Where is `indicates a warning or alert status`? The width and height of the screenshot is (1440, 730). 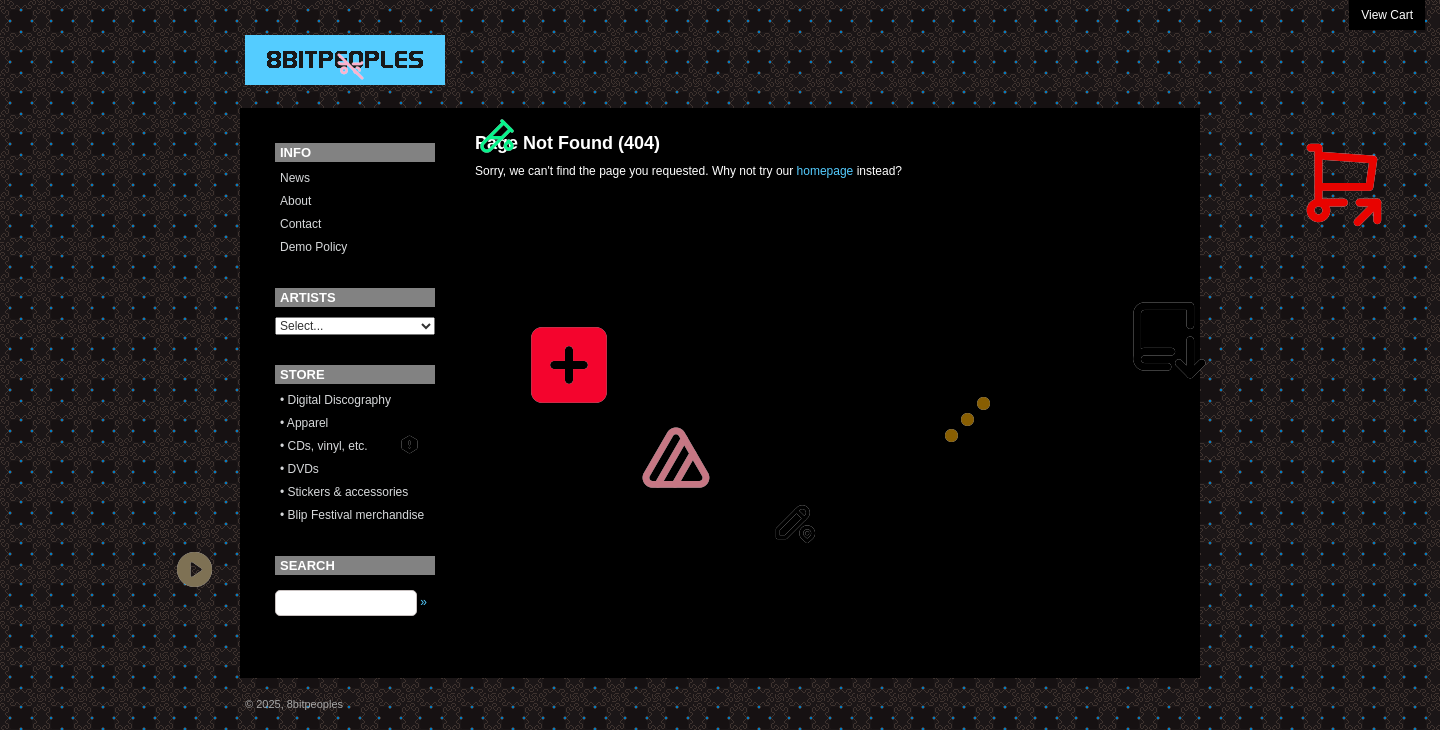 indicates a warning or alert status is located at coordinates (409, 444).